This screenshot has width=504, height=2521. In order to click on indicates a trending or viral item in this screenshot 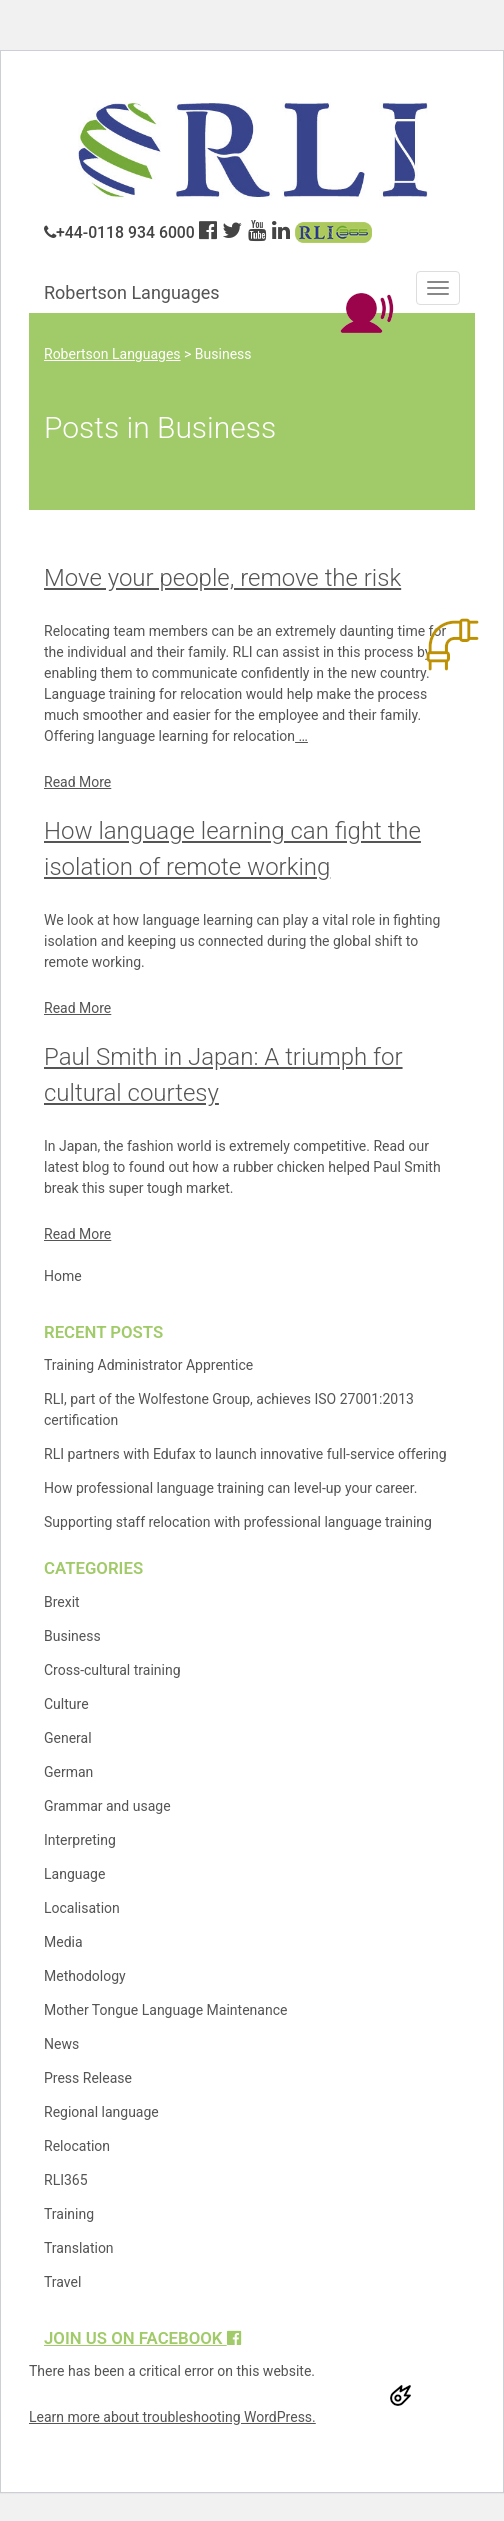, I will do `click(400, 2395)`.